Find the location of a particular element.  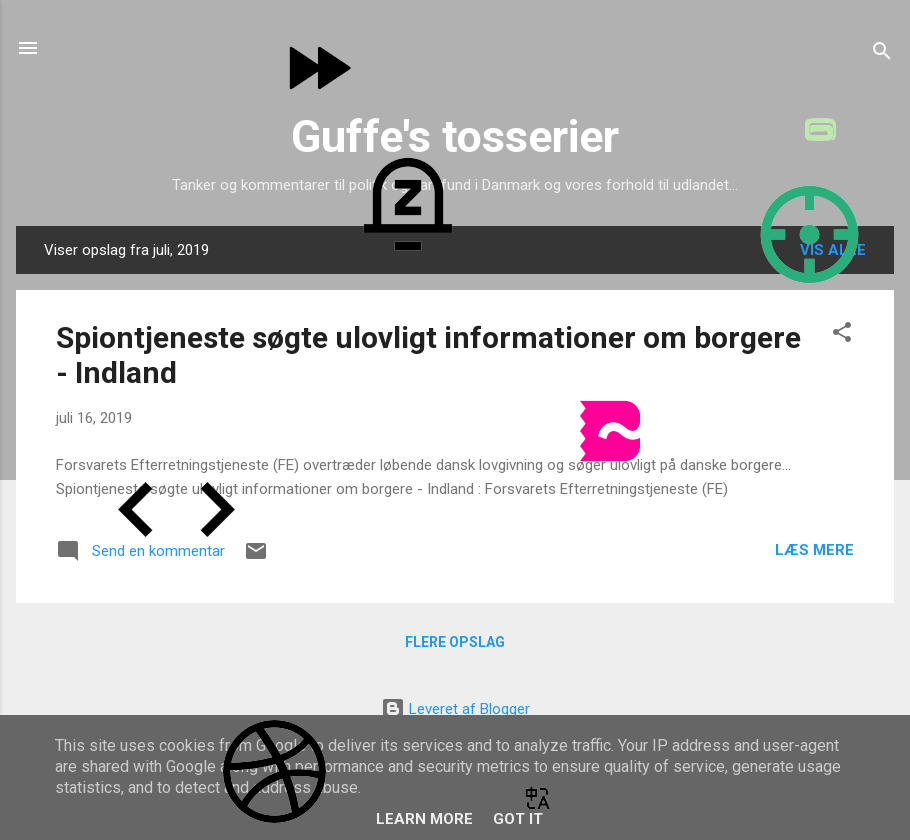

Stubber app or service logo is located at coordinates (610, 431).